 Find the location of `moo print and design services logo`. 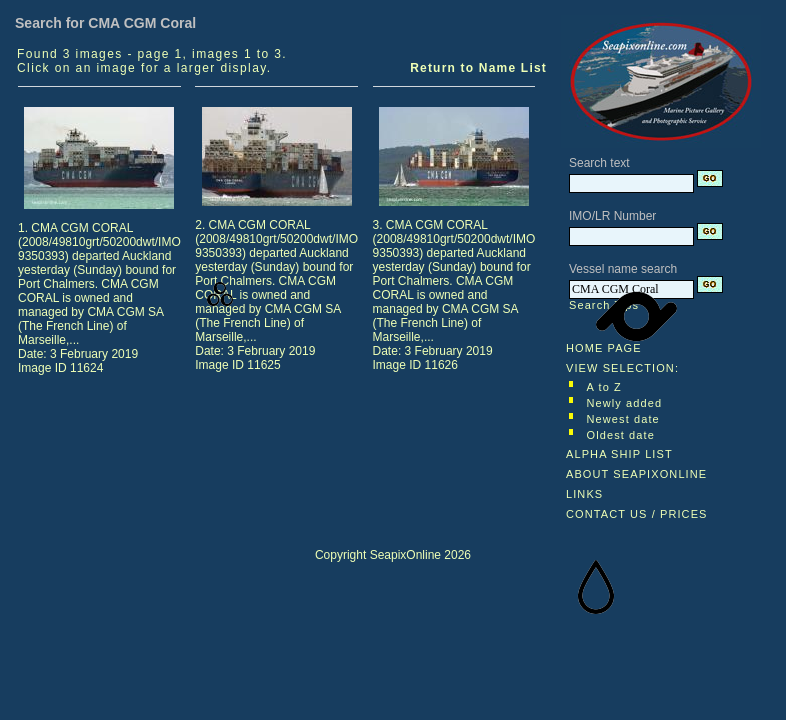

moo print and design services logo is located at coordinates (596, 587).